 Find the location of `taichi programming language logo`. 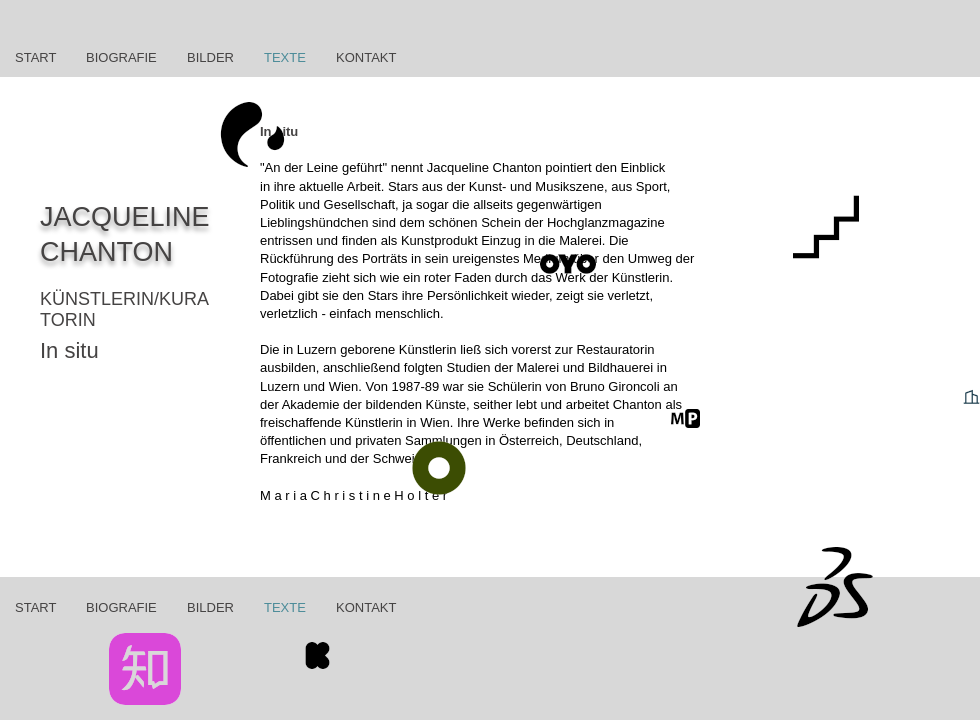

taichi programming language logo is located at coordinates (252, 134).